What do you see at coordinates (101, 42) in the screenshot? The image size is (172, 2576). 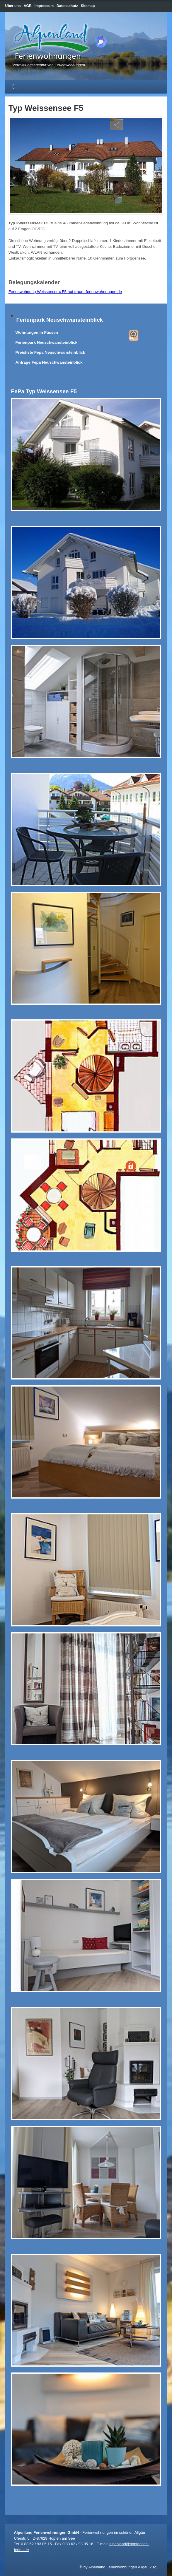 I see `open the web browser` at bounding box center [101, 42].